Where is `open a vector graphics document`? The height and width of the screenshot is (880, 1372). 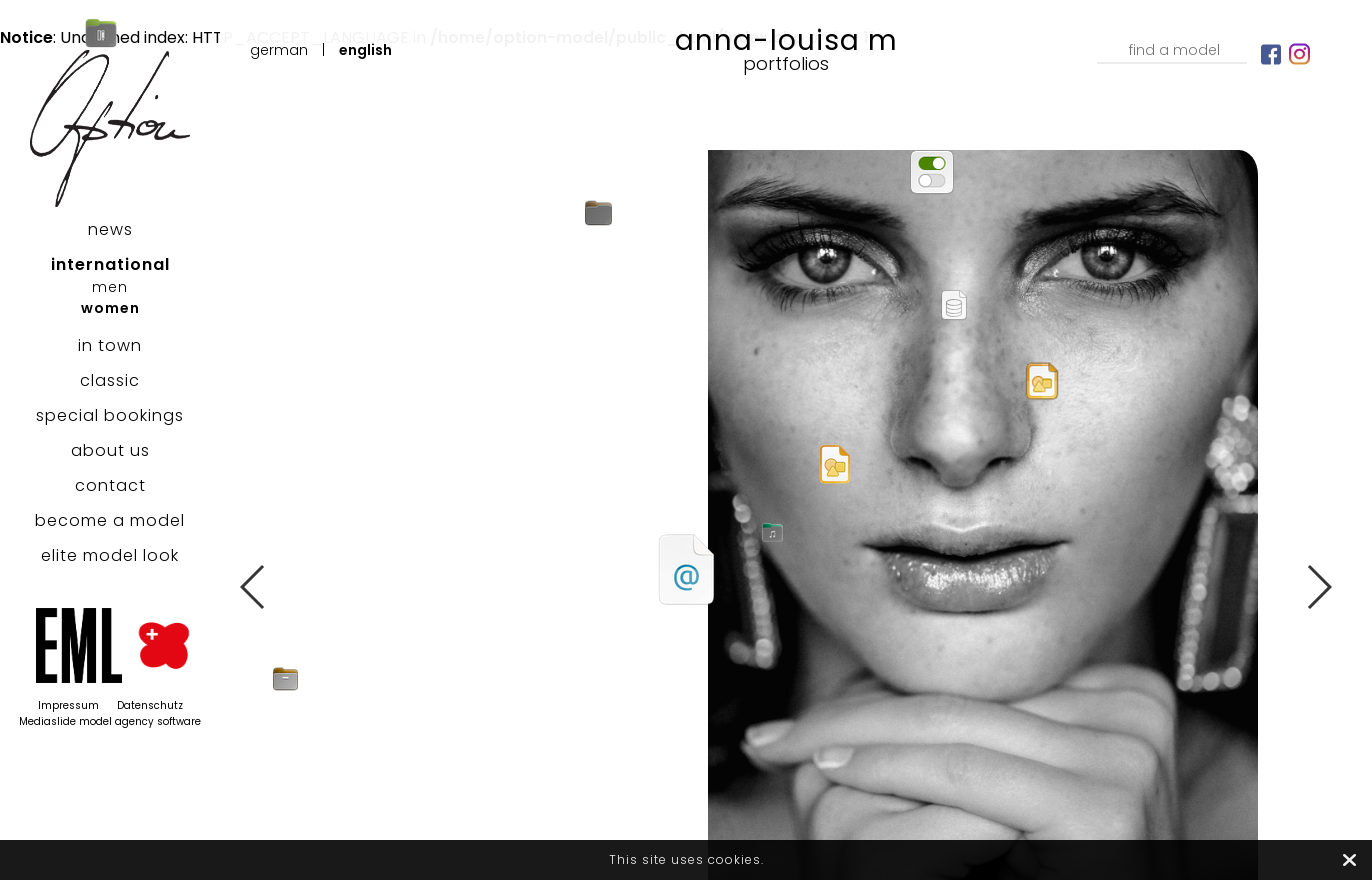 open a vector graphics document is located at coordinates (1042, 381).